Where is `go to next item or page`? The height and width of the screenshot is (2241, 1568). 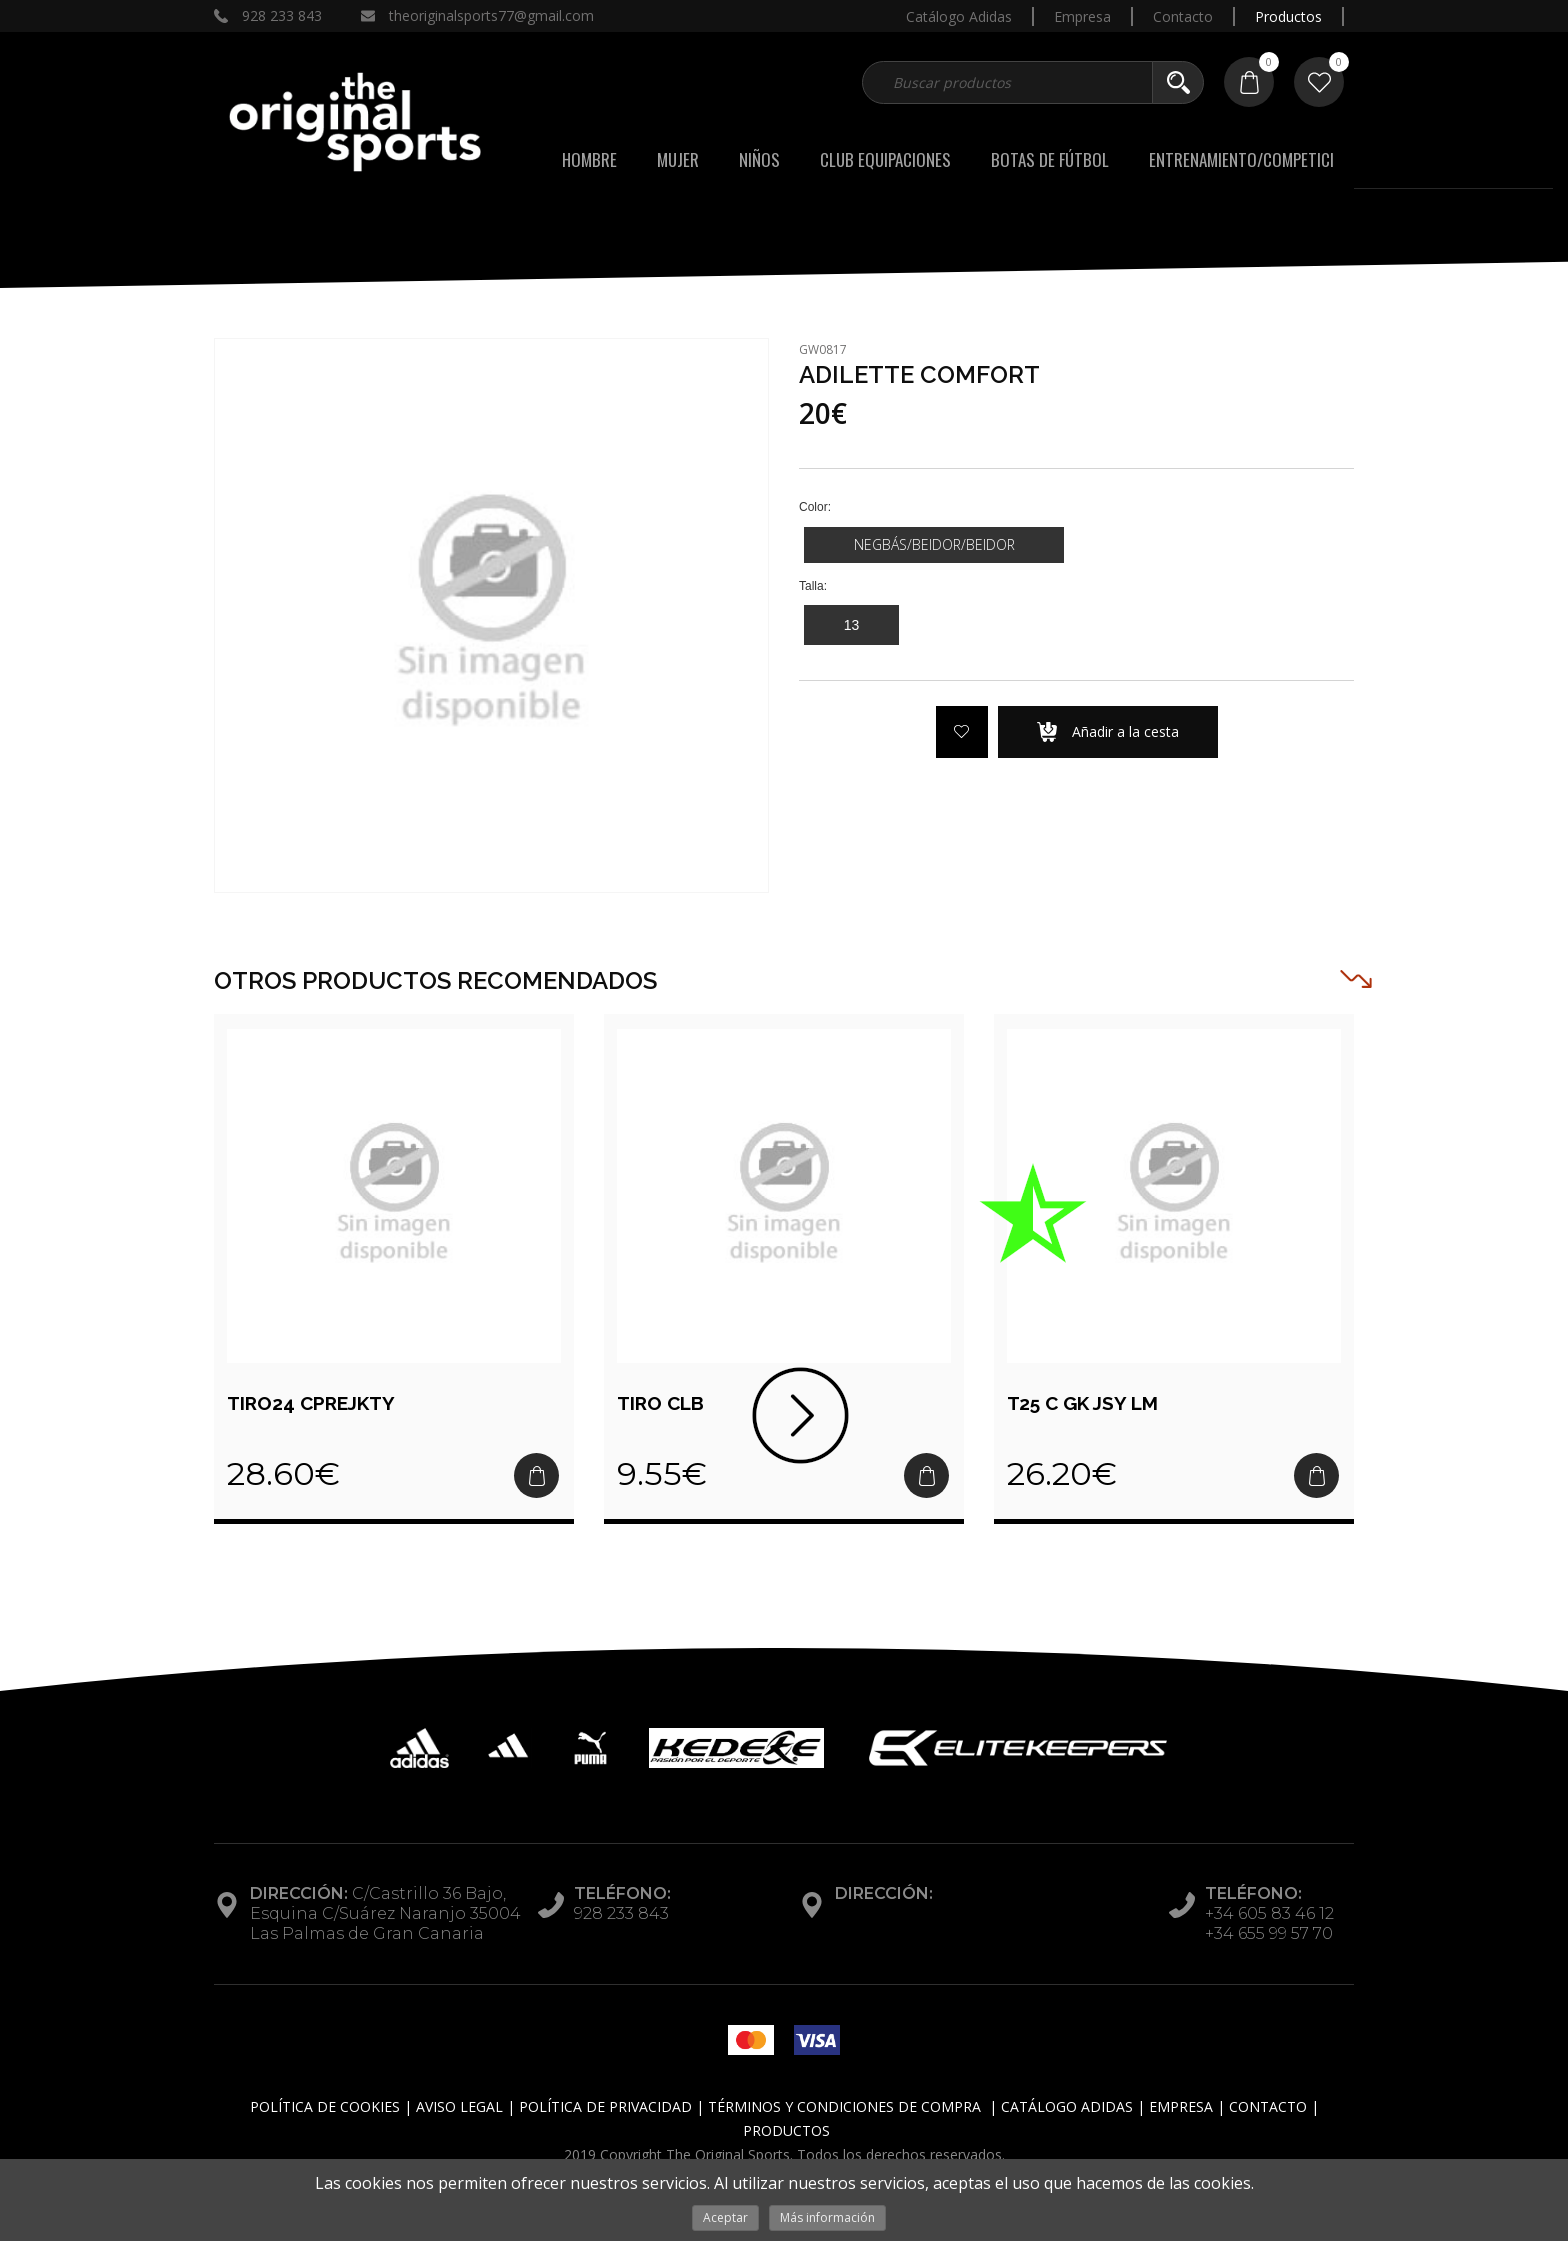
go to next item or page is located at coordinates (800, 1415).